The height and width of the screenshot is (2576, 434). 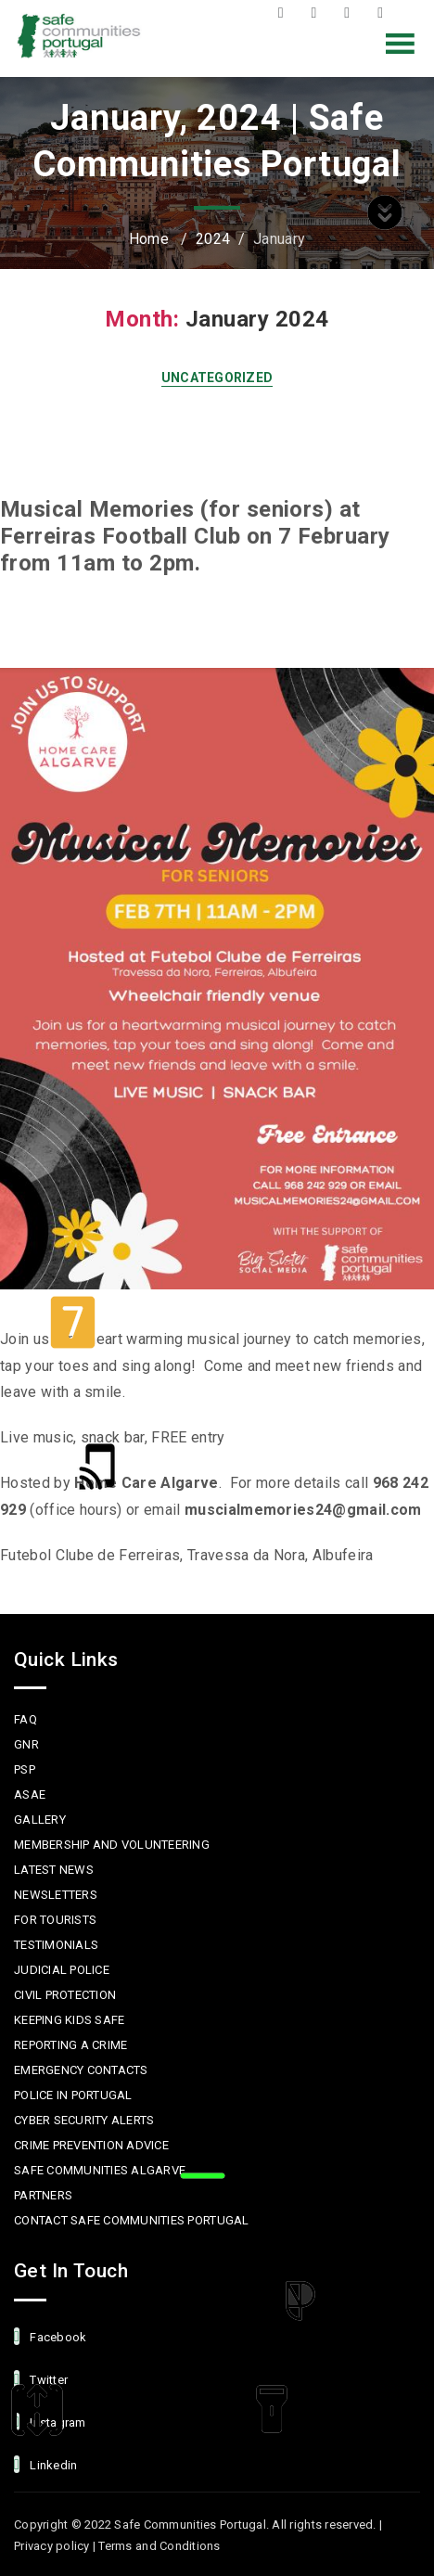 What do you see at coordinates (298, 2299) in the screenshot?
I see `phosphor icons library branding logo` at bounding box center [298, 2299].